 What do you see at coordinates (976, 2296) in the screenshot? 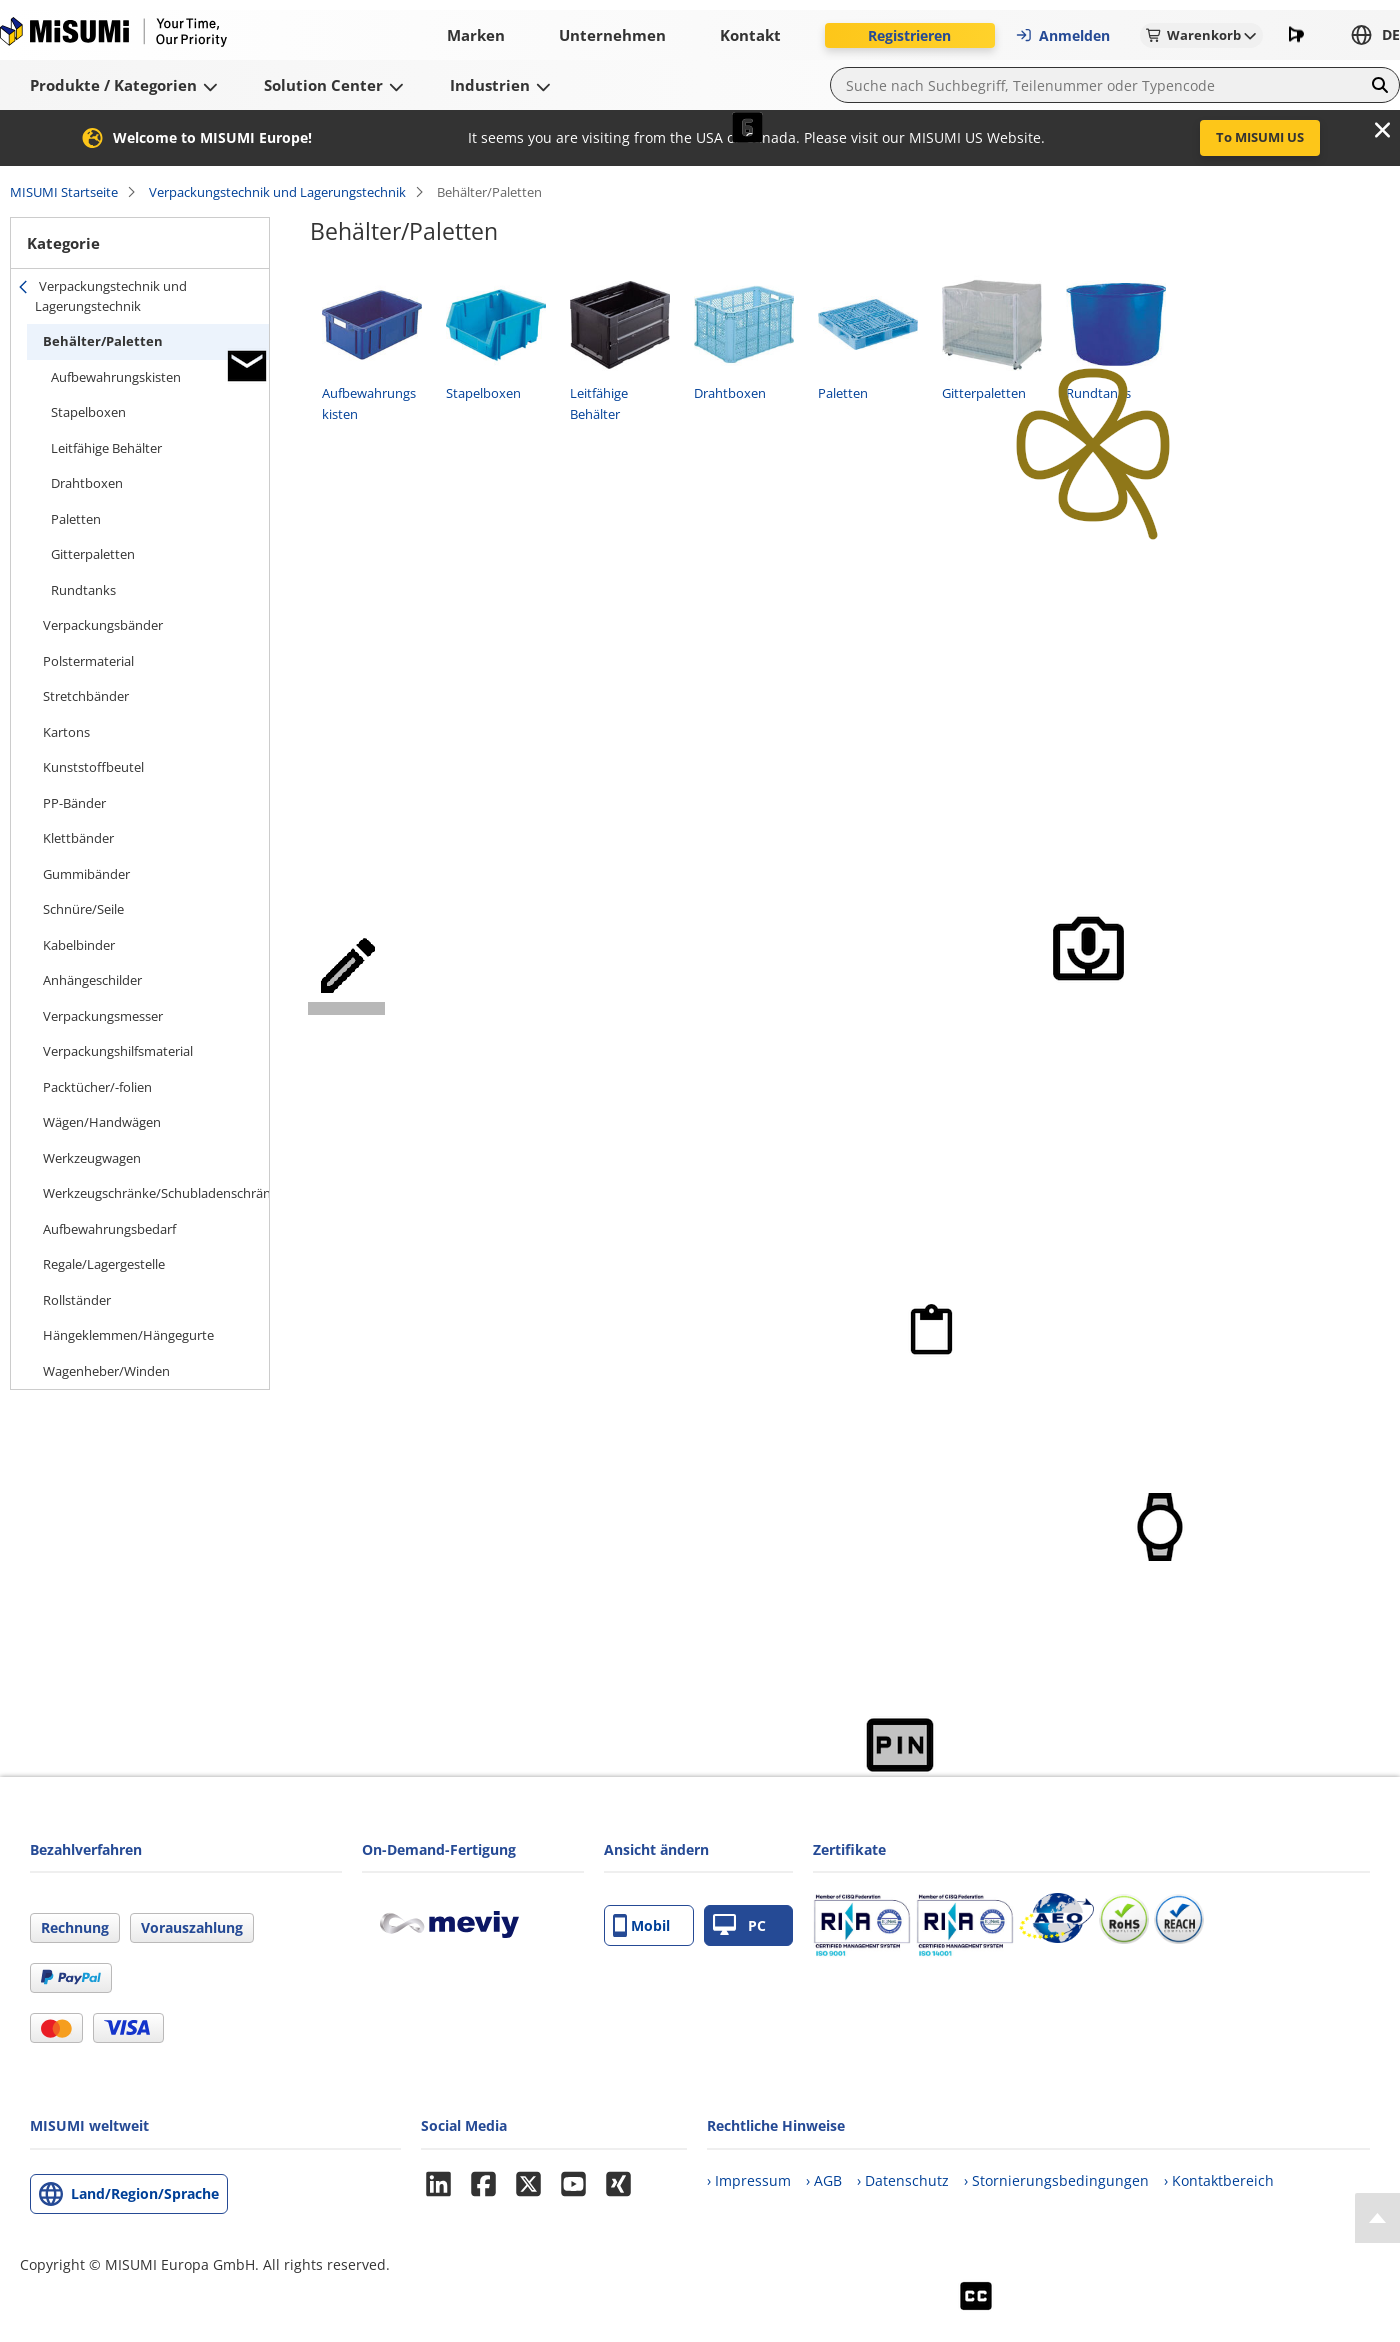
I see `toggle closed captions on video` at bounding box center [976, 2296].